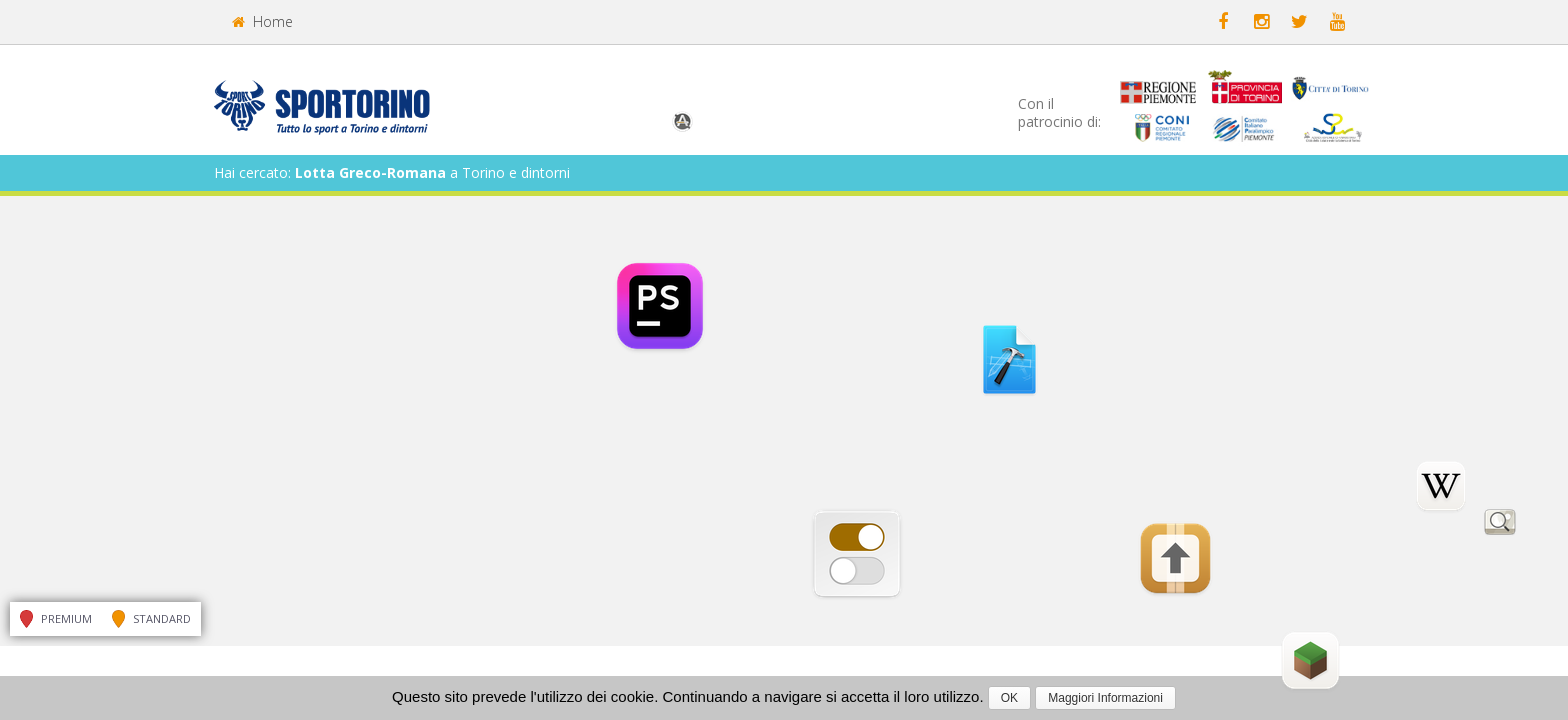 The width and height of the screenshot is (1568, 720). What do you see at coordinates (857, 554) in the screenshot?
I see `open unity tweak tool settings` at bounding box center [857, 554].